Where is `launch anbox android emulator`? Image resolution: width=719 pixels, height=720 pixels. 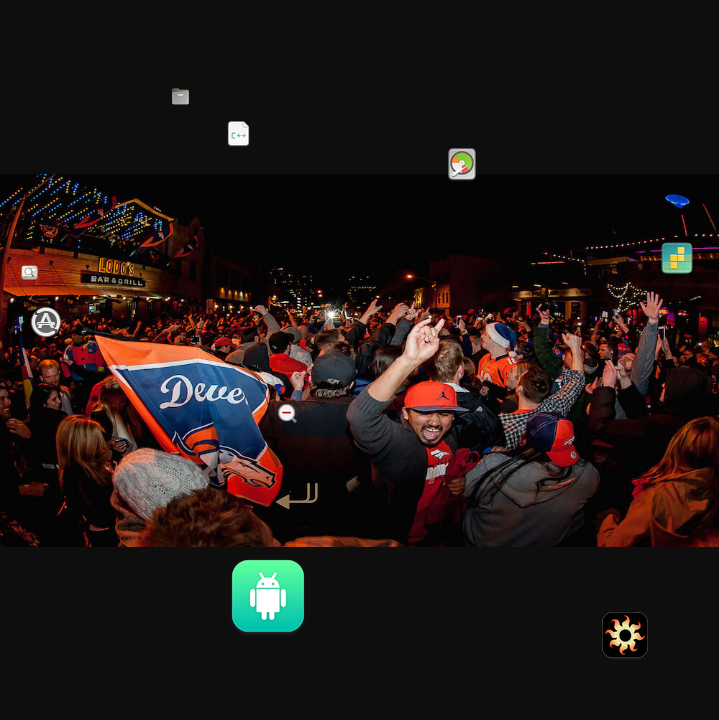
launch anbox android emulator is located at coordinates (268, 596).